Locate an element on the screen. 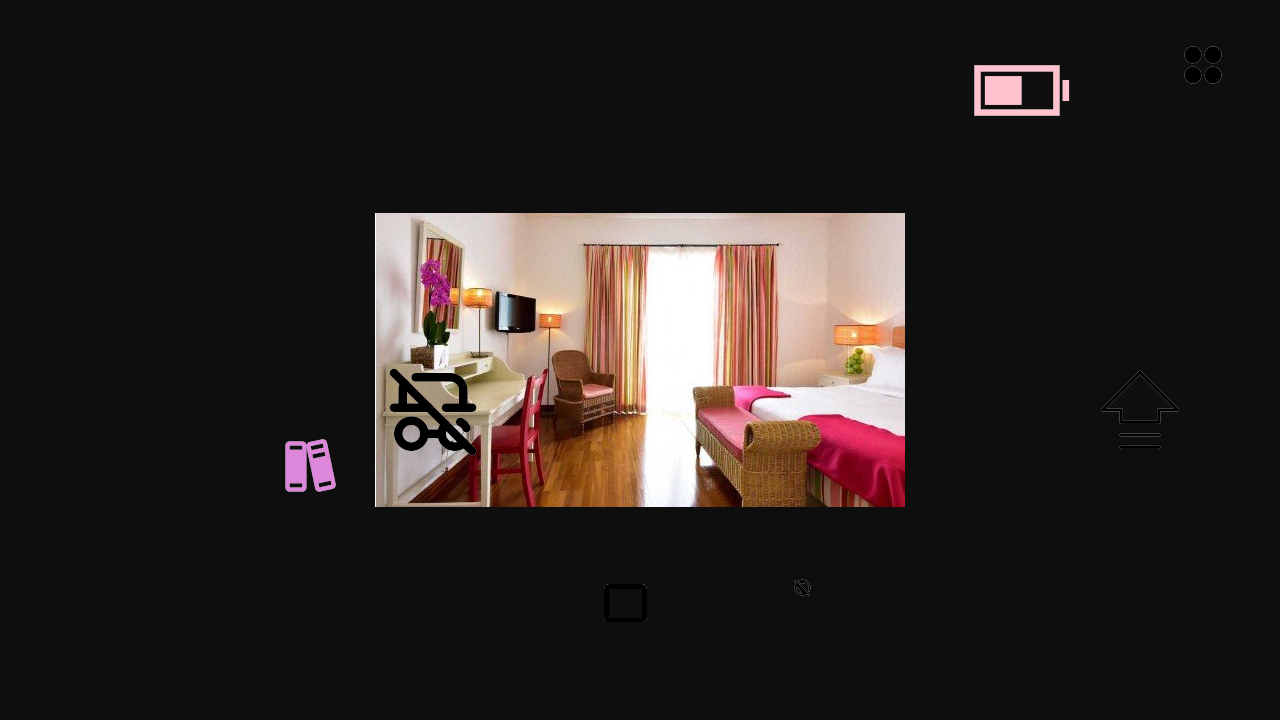 The image size is (1280, 720). upload multiple files or items is located at coordinates (1140, 413).